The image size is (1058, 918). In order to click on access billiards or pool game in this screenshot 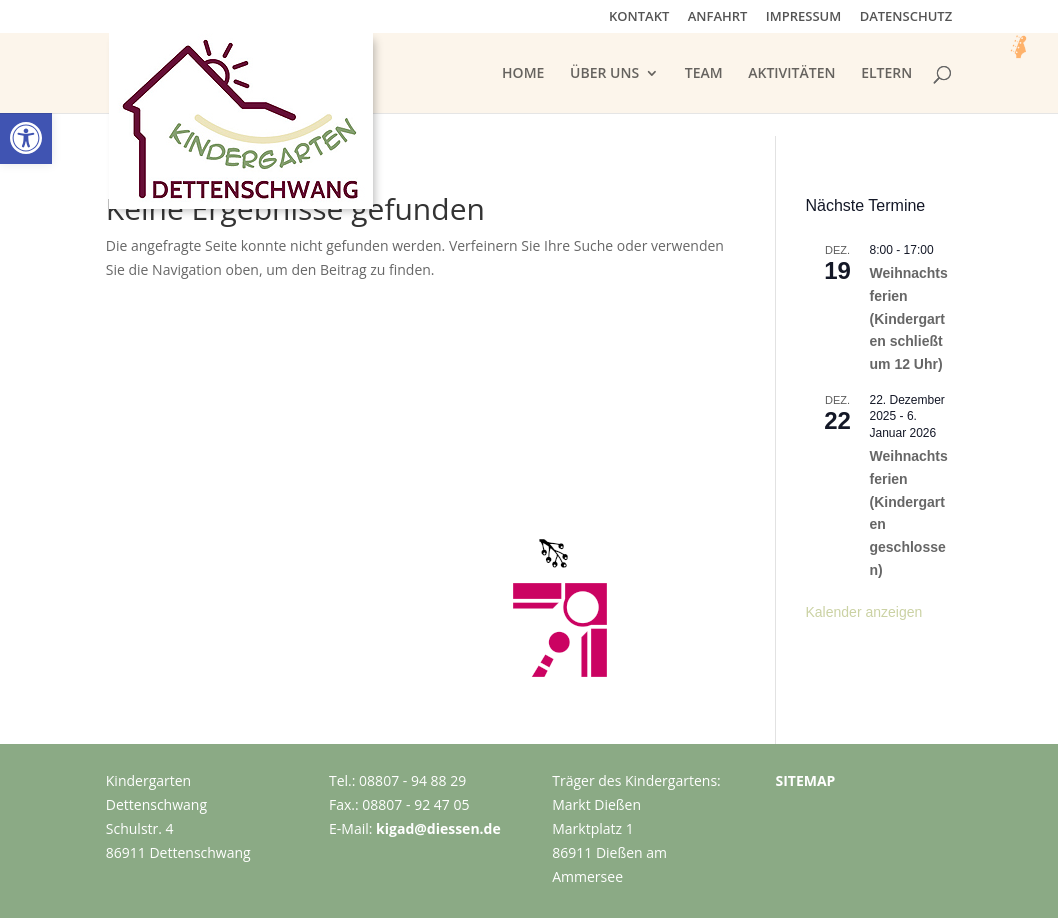, I will do `click(560, 630)`.